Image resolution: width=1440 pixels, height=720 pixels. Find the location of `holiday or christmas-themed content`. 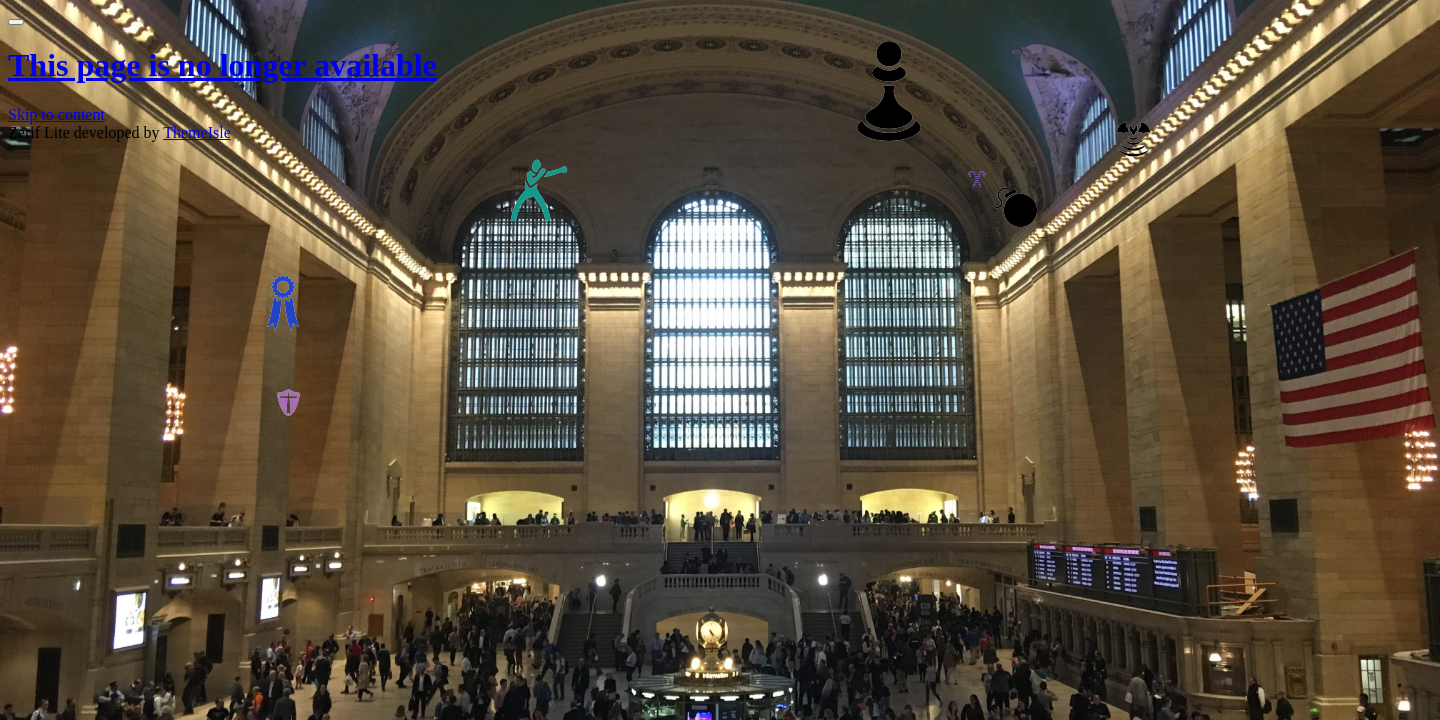

holiday or christmas-themed content is located at coordinates (977, 179).